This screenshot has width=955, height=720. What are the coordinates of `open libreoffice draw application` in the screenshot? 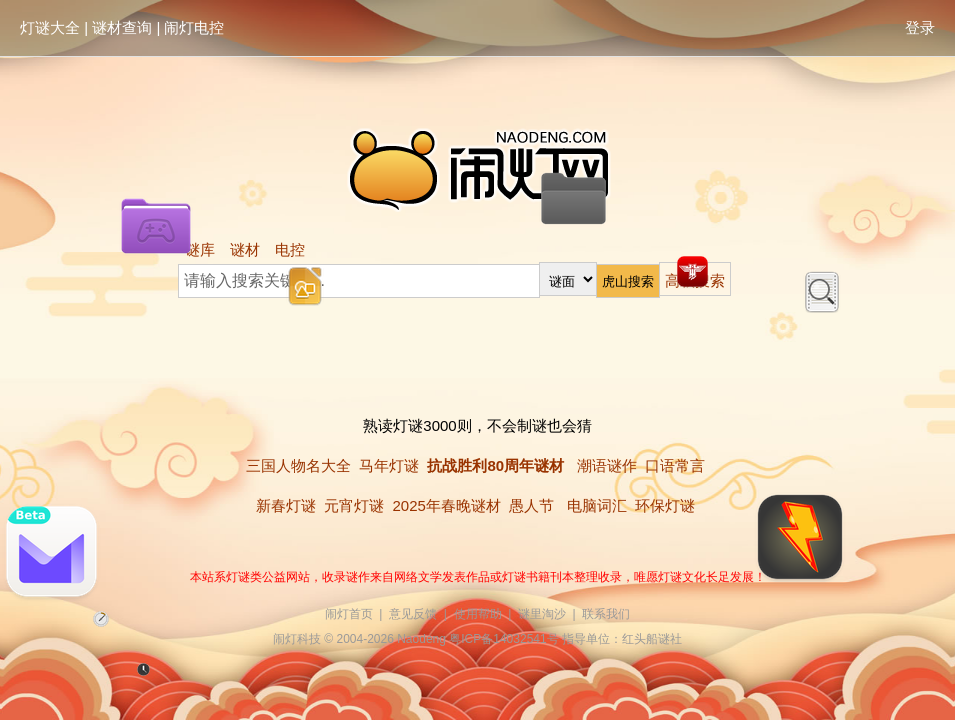 It's located at (305, 286).